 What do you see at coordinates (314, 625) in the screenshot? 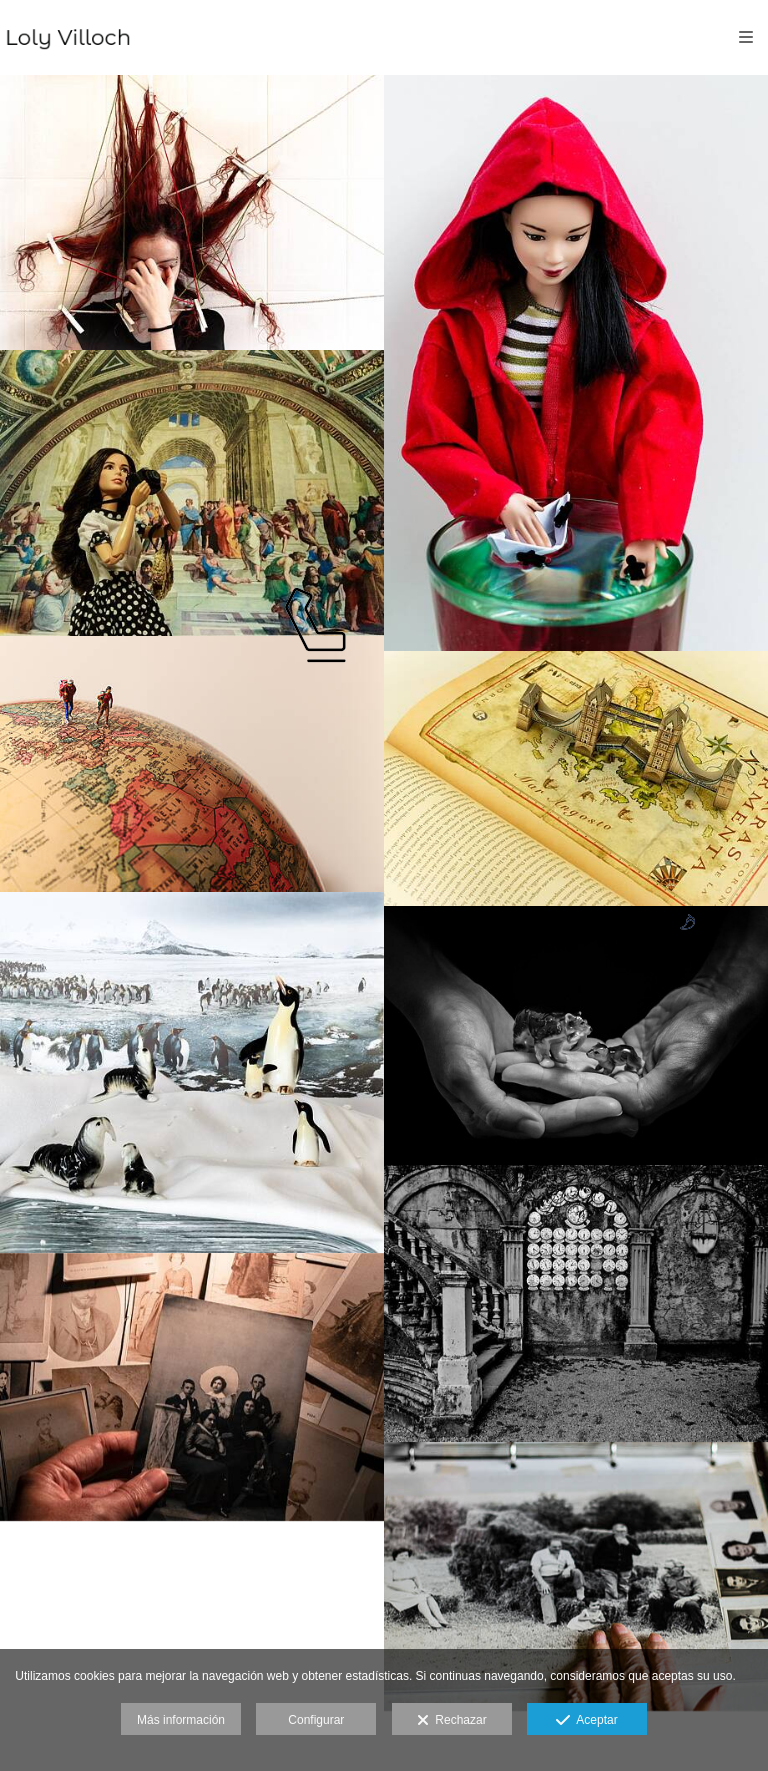
I see `select or reserve a seat` at bounding box center [314, 625].